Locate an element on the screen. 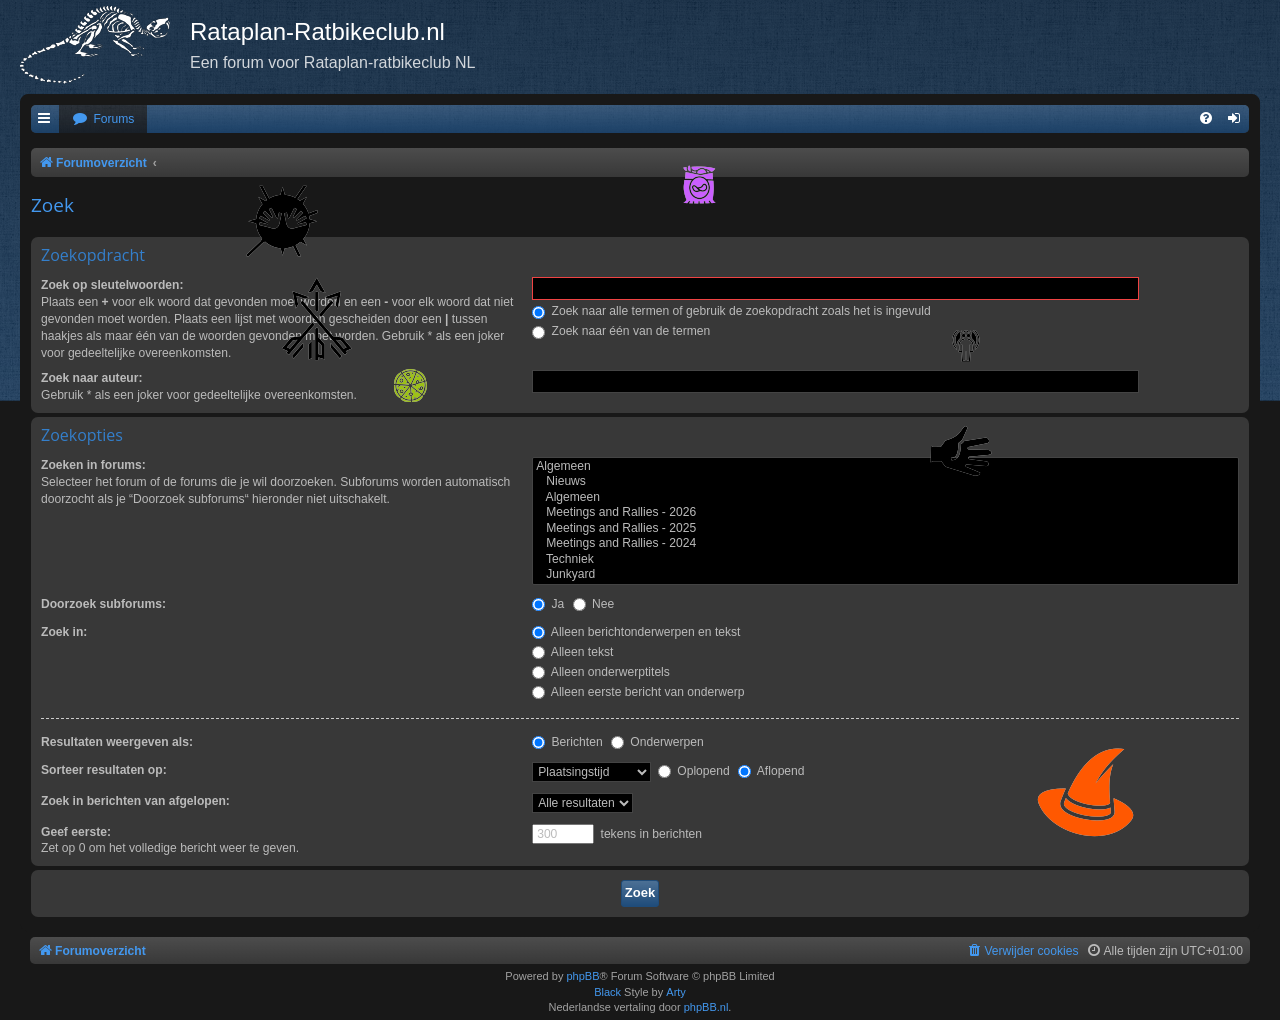 This screenshot has height=1020, width=1280. select wizard or mage character class is located at coordinates (1085, 792).